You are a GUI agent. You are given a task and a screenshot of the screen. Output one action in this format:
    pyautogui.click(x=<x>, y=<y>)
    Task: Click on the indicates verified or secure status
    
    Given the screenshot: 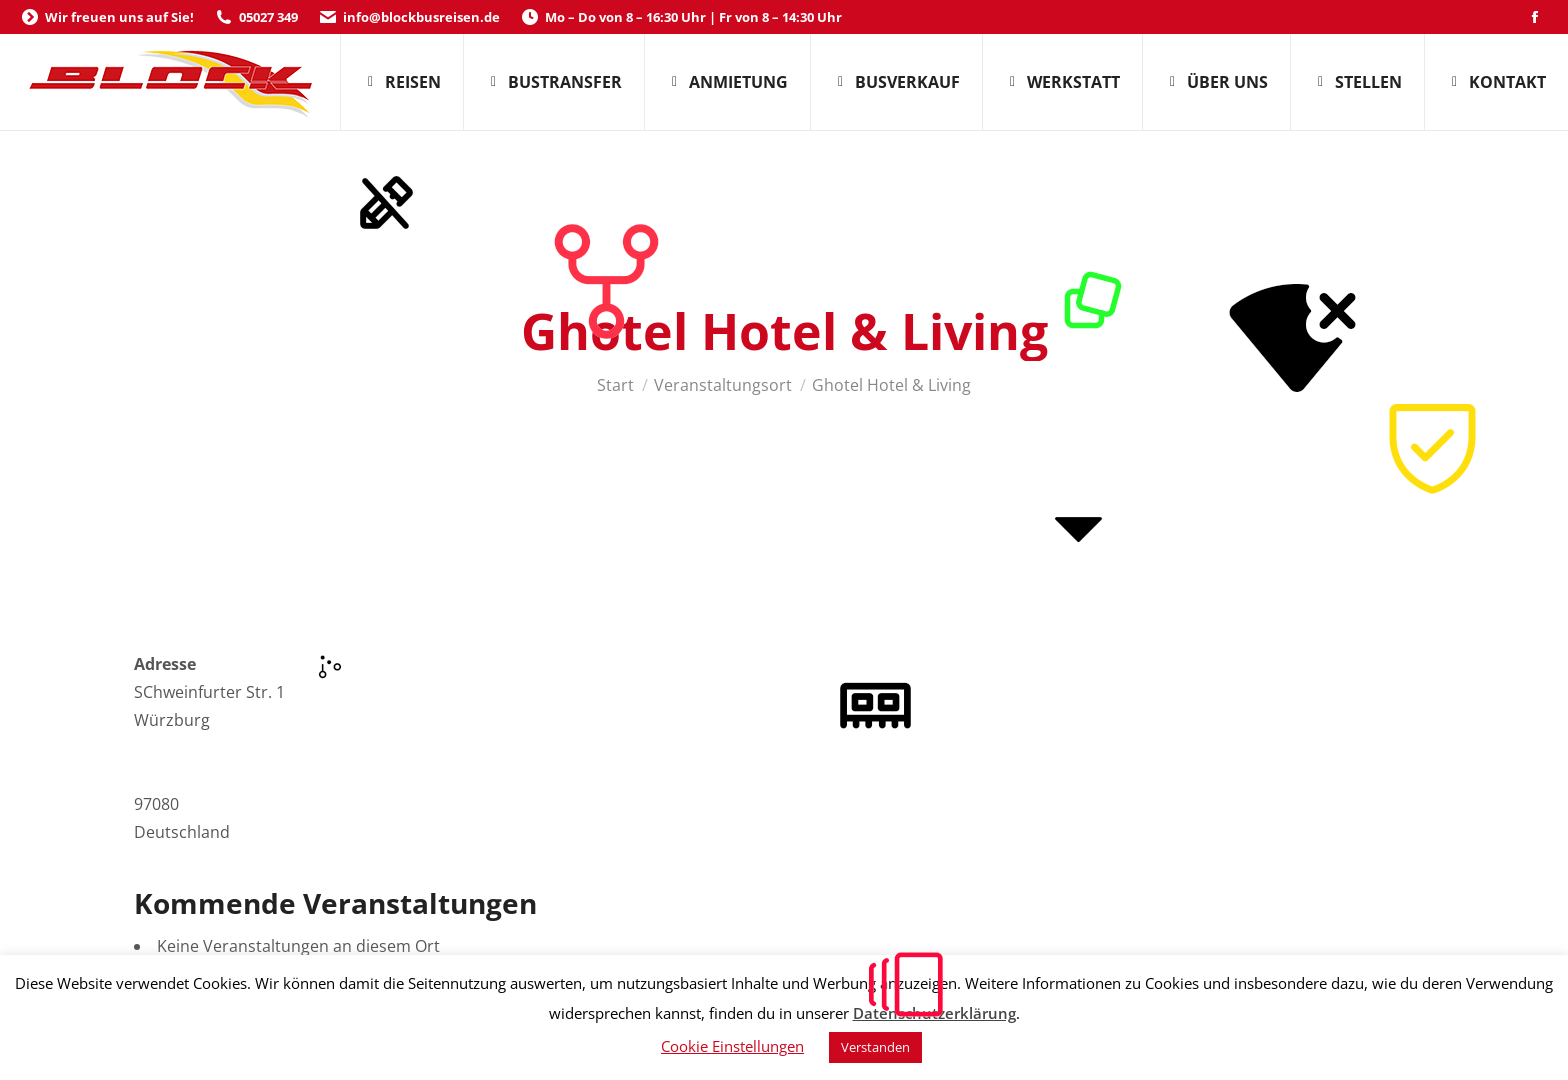 What is the action you would take?
    pyautogui.click(x=1432, y=443)
    